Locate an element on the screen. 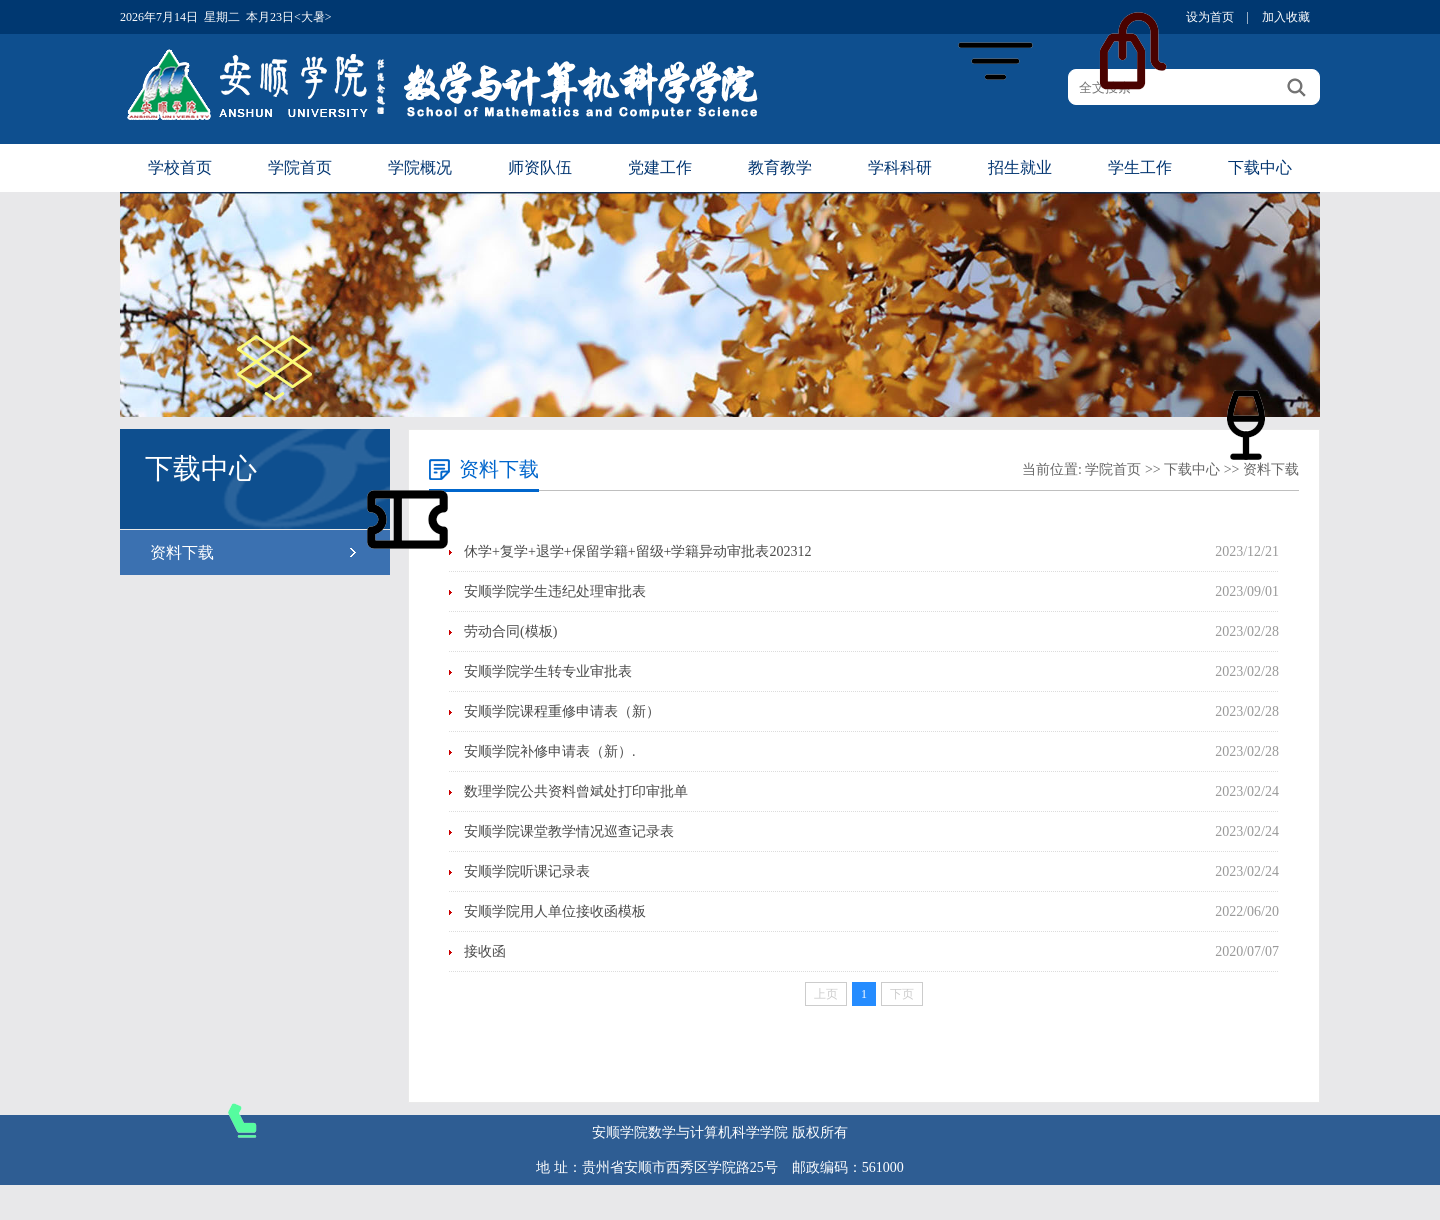  access dropbox cloud storage is located at coordinates (274, 364).